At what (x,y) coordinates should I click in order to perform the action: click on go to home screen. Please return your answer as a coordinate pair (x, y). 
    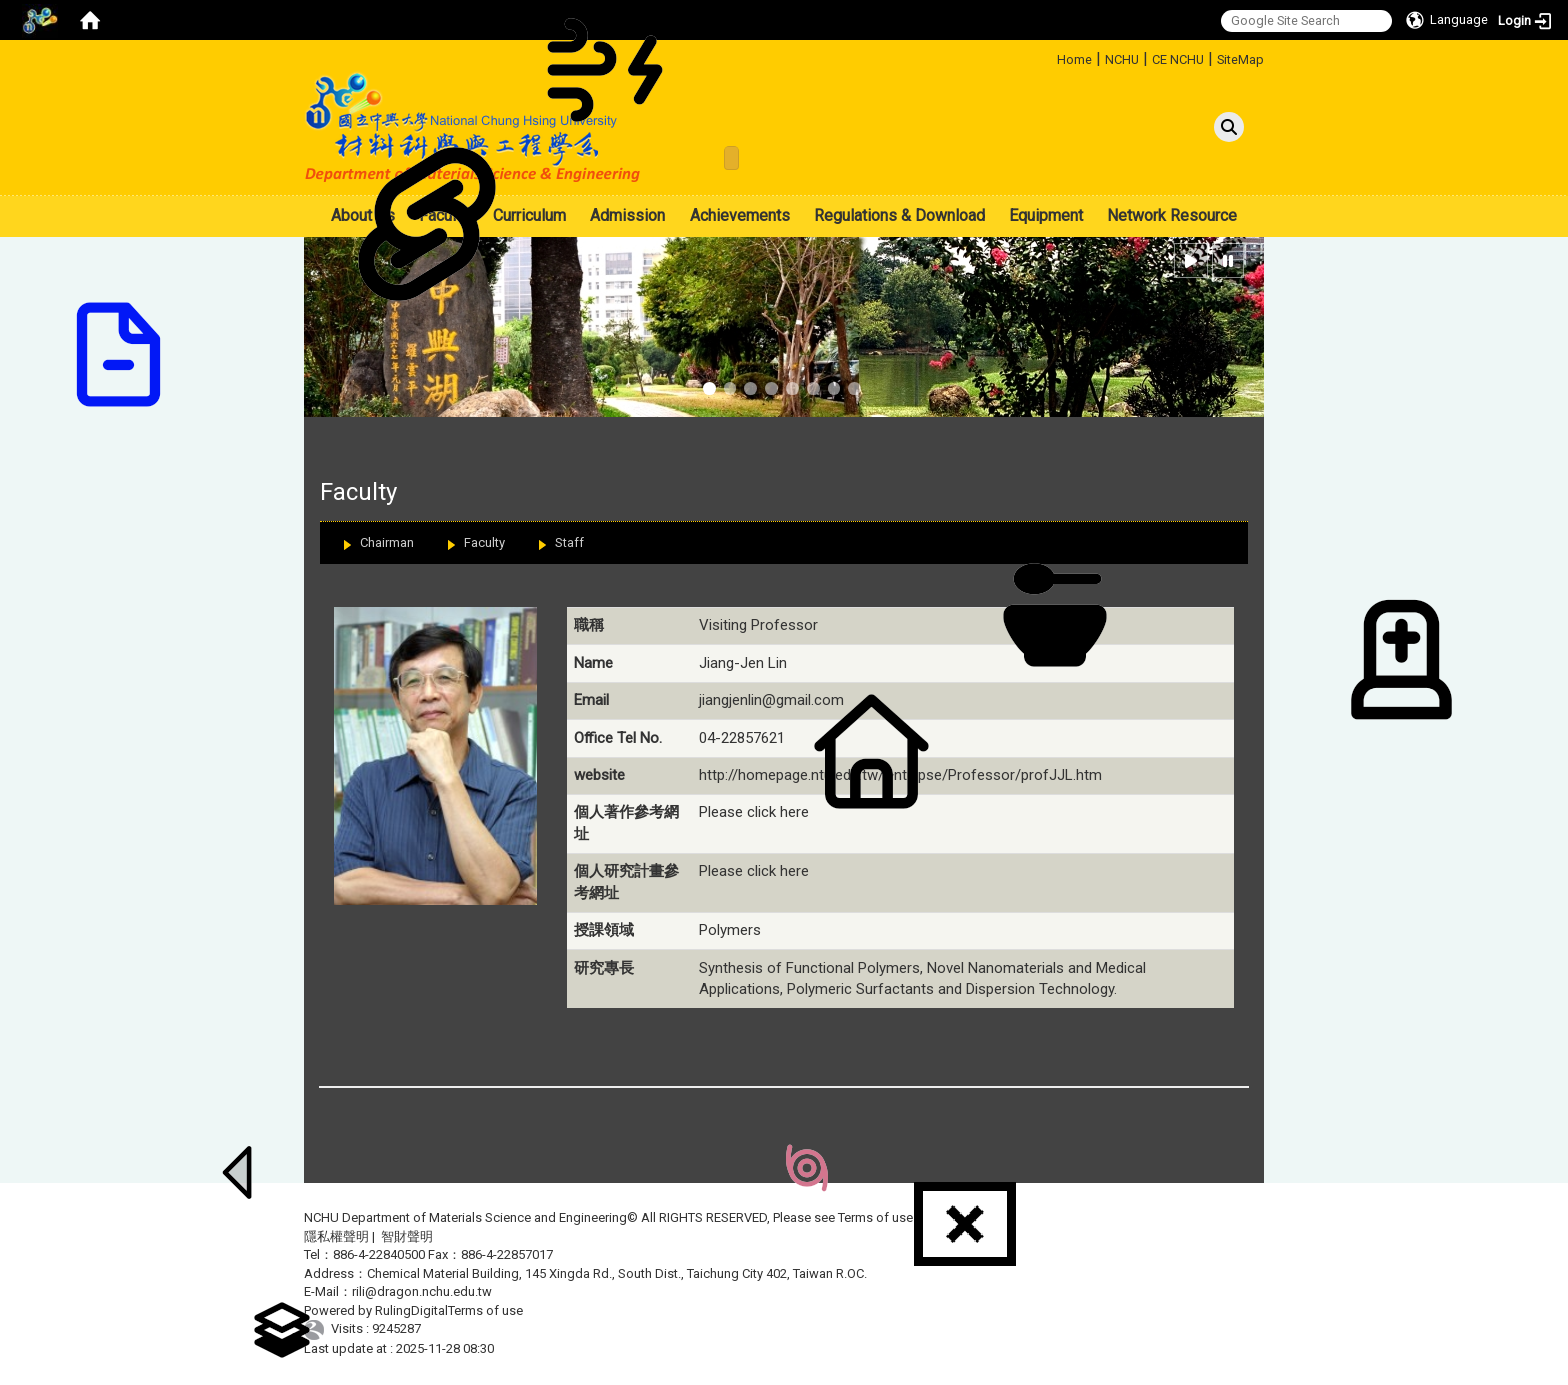
    Looking at the image, I should click on (871, 751).